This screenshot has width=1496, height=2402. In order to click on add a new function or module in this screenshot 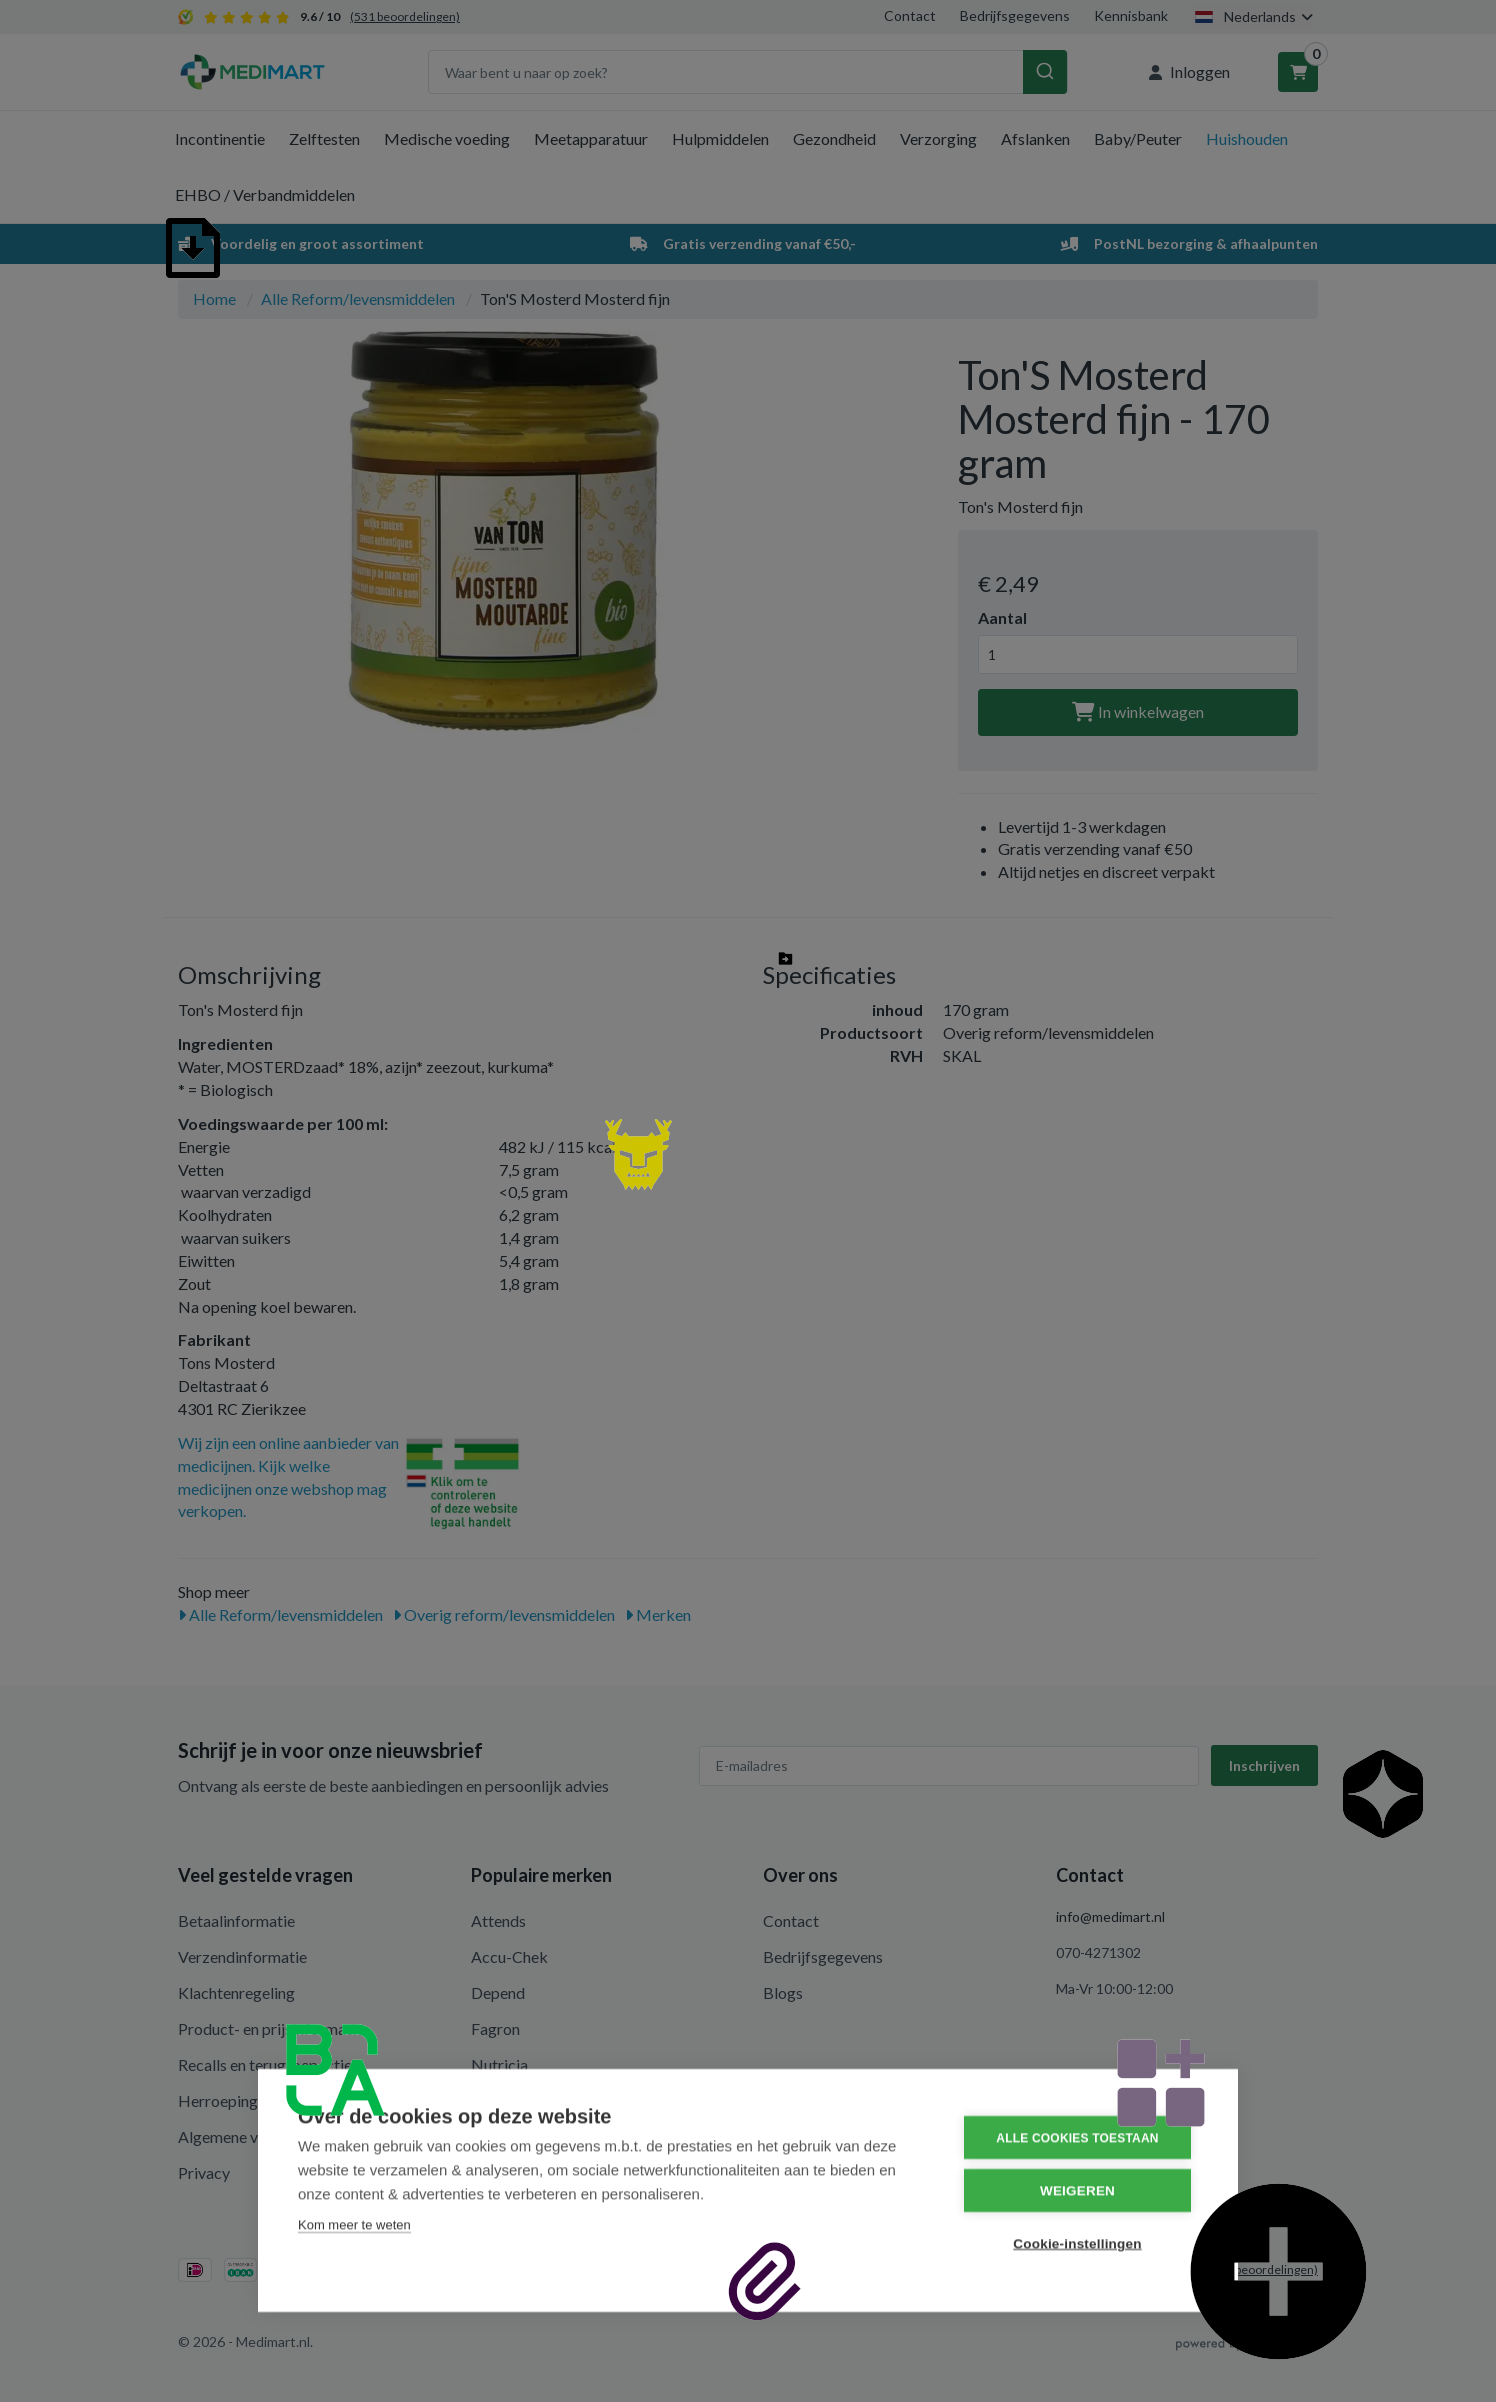, I will do `click(1161, 2083)`.